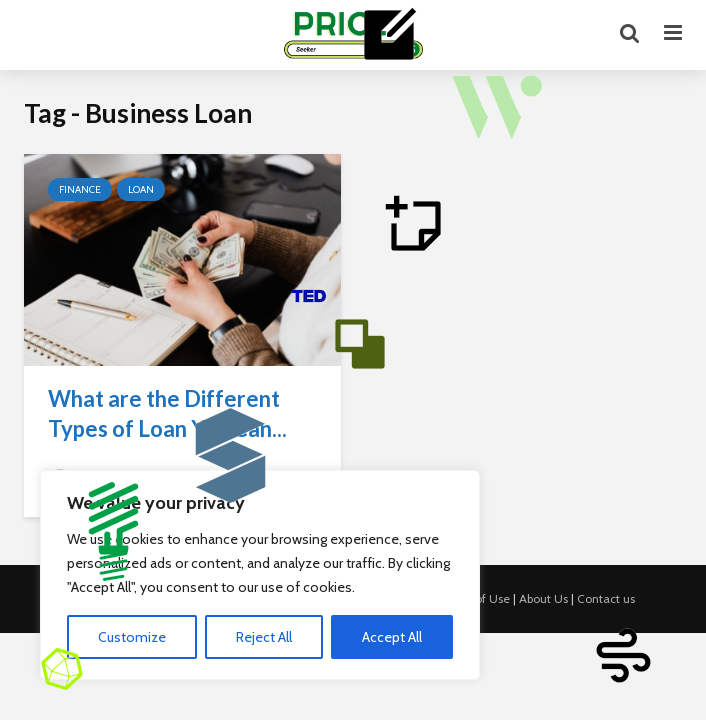 This screenshot has height=720, width=706. Describe the element at coordinates (497, 107) in the screenshot. I see `open the Wantedly app` at that location.